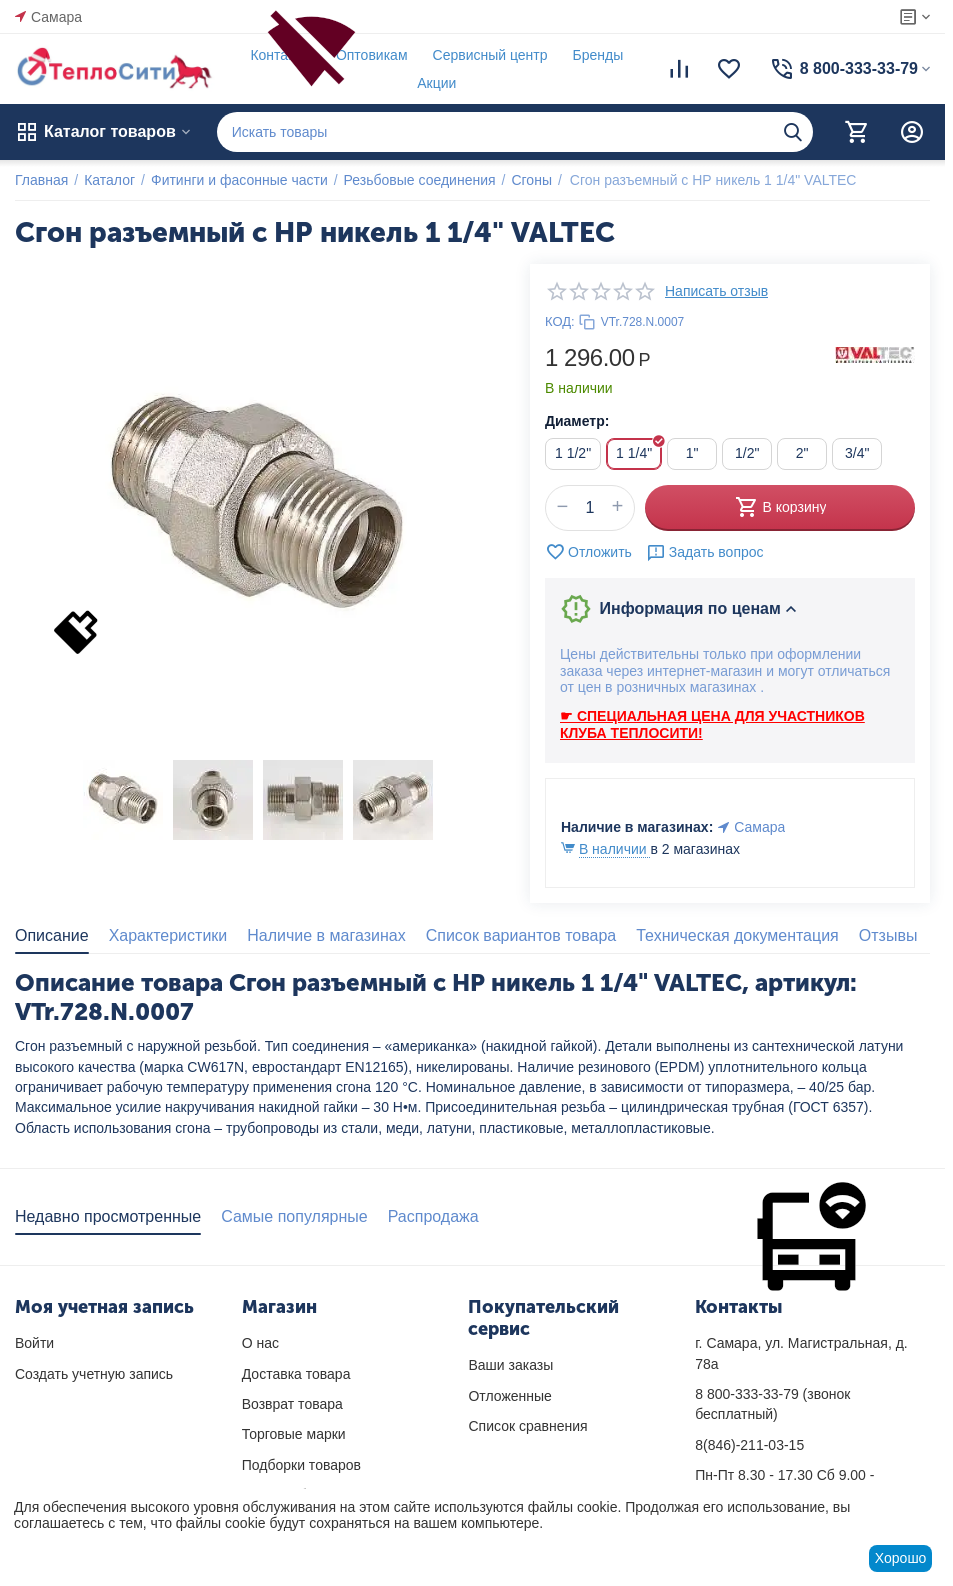 The width and height of the screenshot is (953, 1586). What do you see at coordinates (77, 631) in the screenshot?
I see `access brush or painting tools` at bounding box center [77, 631].